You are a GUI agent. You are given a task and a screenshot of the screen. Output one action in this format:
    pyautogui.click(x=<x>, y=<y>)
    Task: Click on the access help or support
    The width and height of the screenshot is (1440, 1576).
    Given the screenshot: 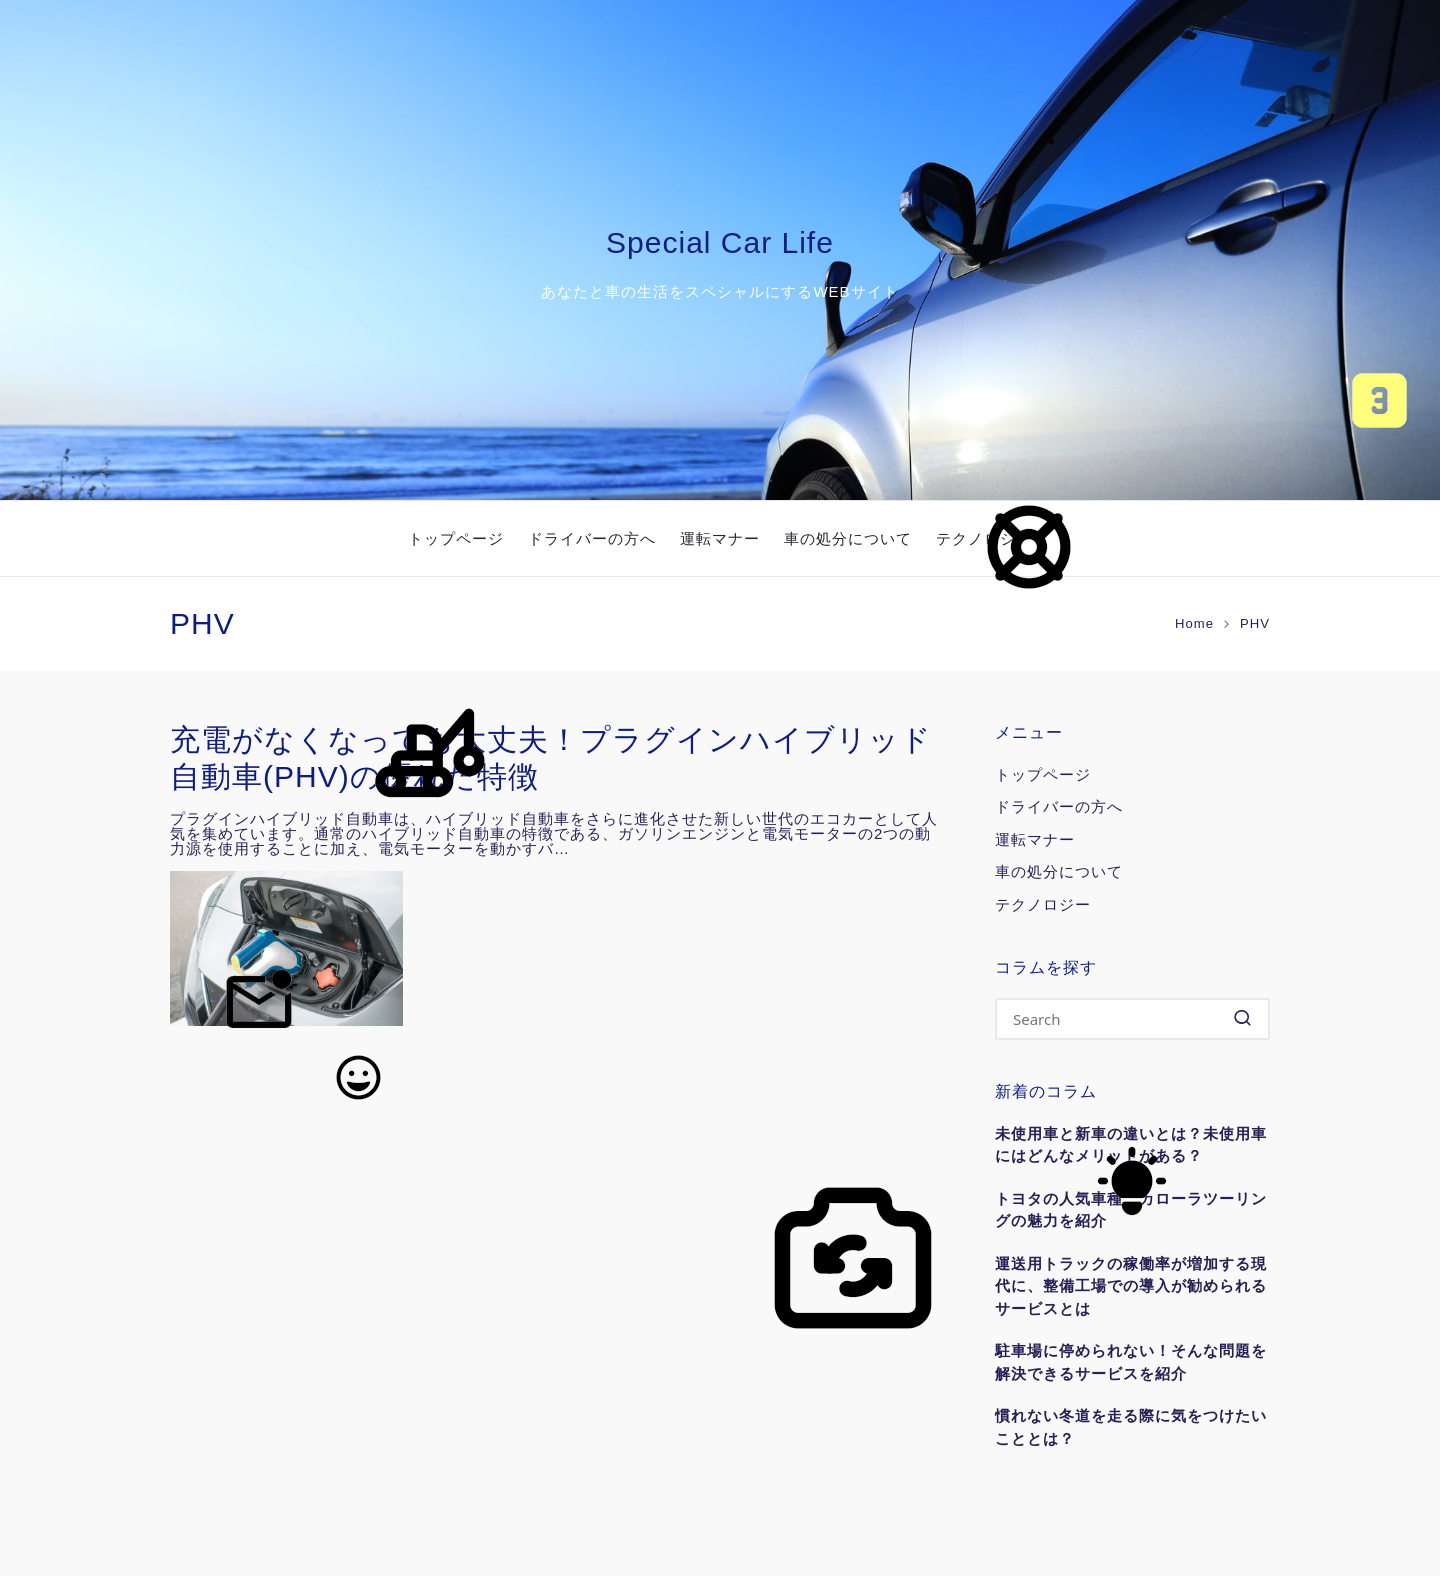 What is the action you would take?
    pyautogui.click(x=1029, y=547)
    